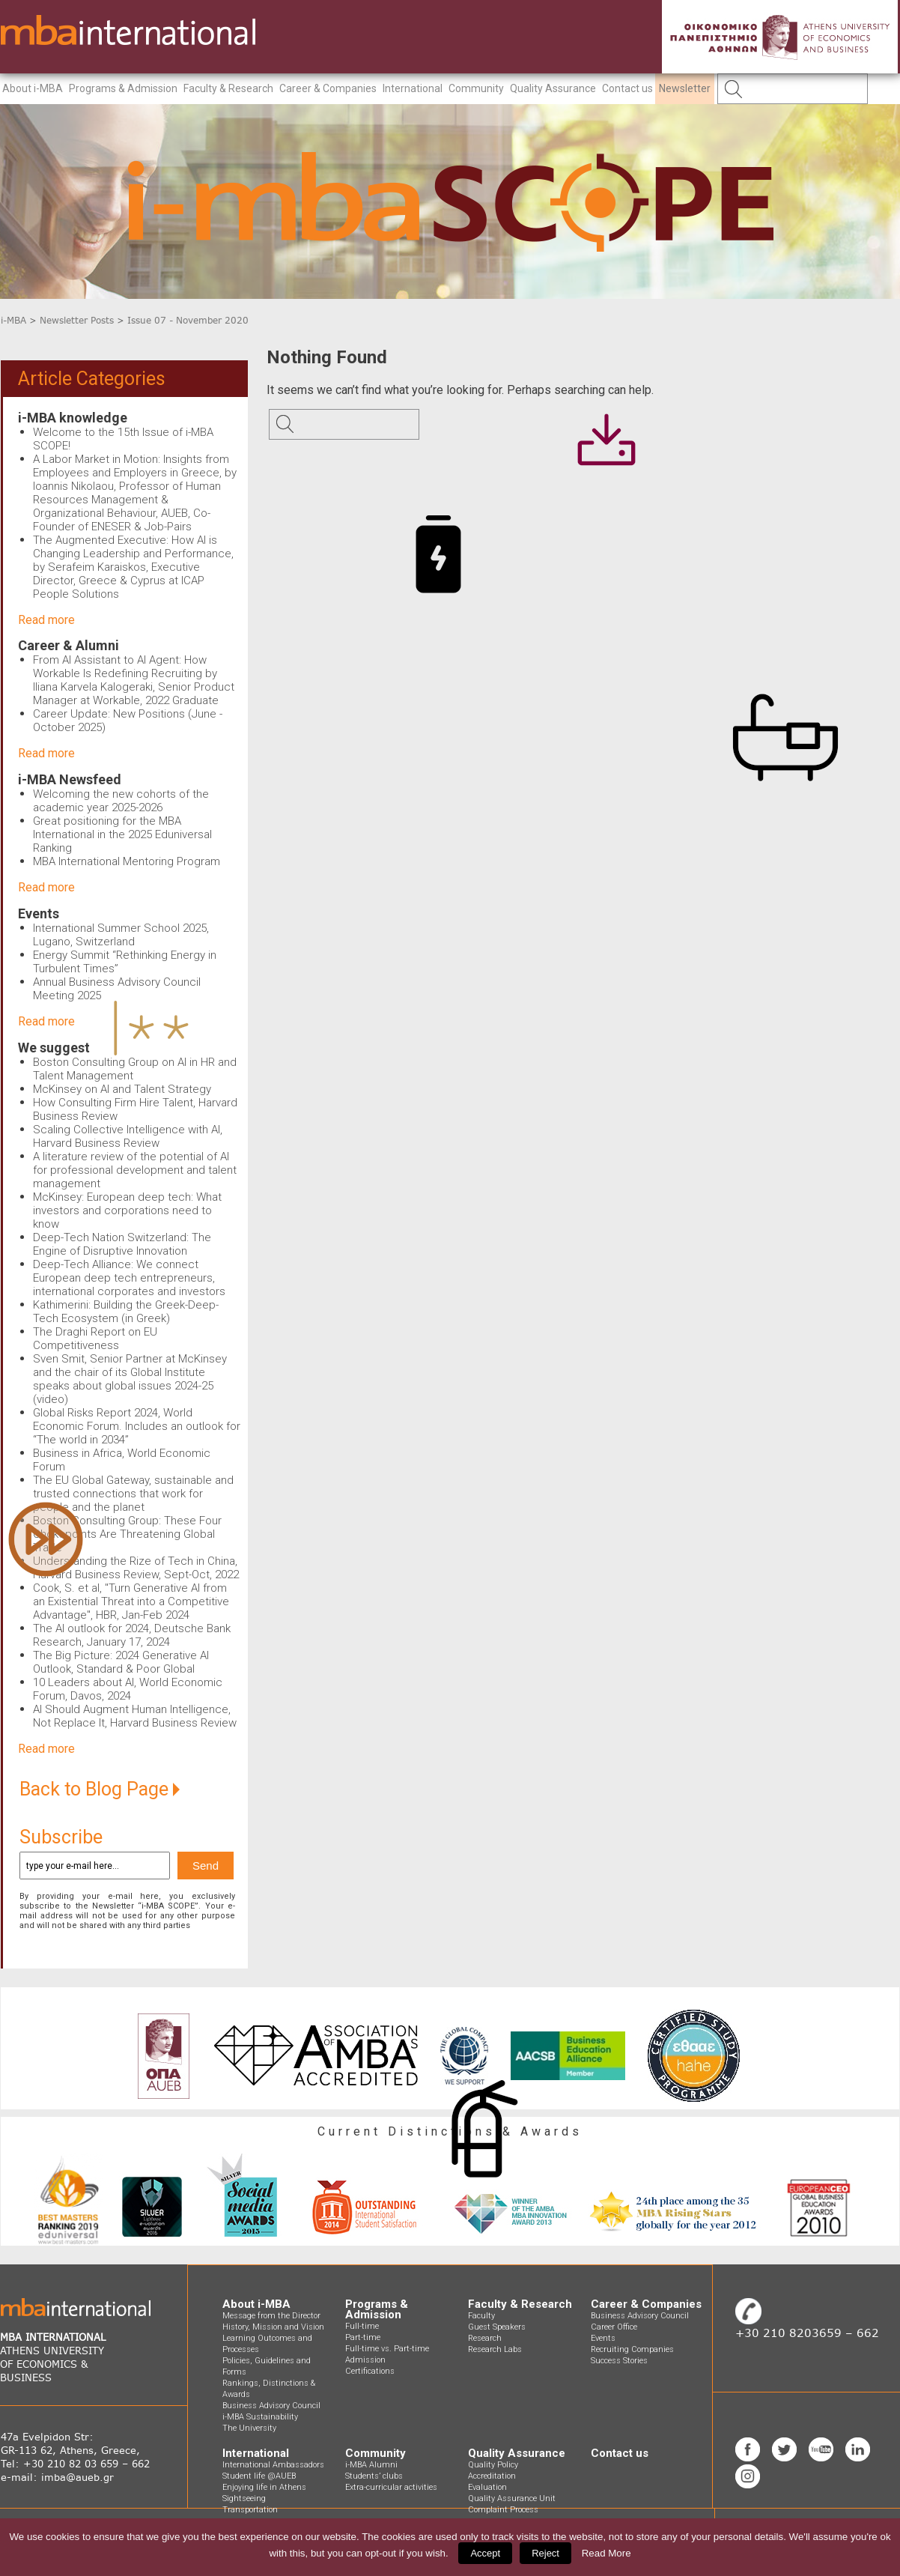  Describe the element at coordinates (147, 1028) in the screenshot. I see `enter or view password field` at that location.